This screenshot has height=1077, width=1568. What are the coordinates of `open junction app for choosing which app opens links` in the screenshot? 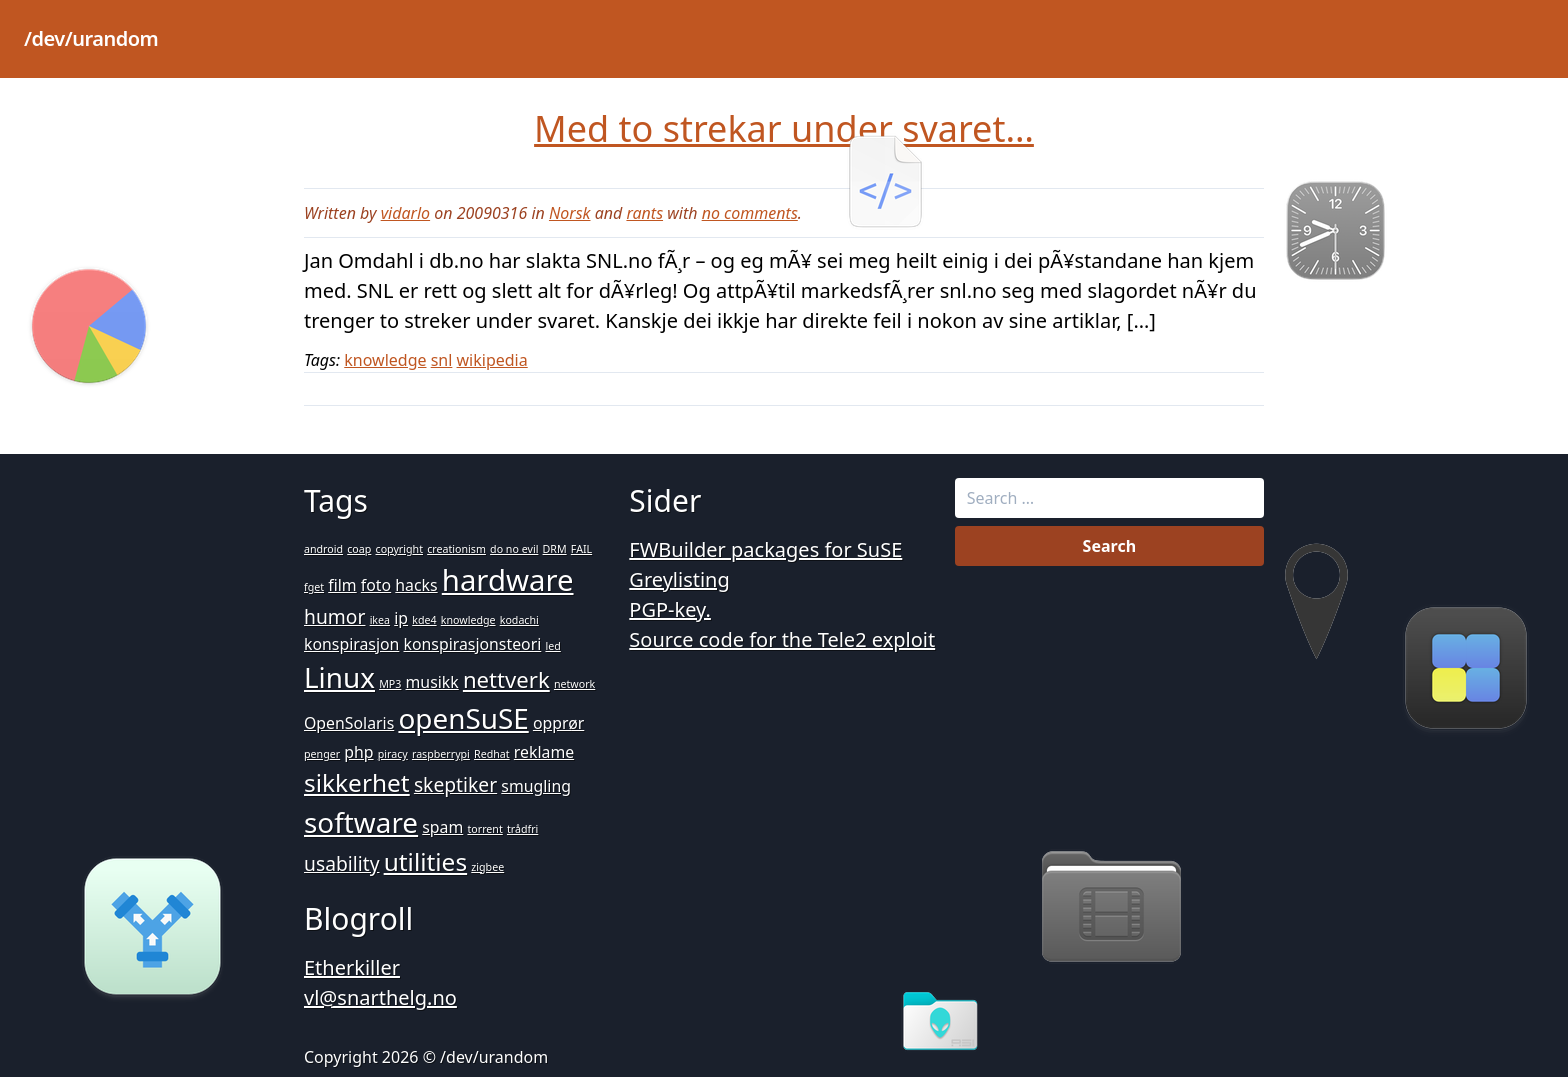 It's located at (152, 926).